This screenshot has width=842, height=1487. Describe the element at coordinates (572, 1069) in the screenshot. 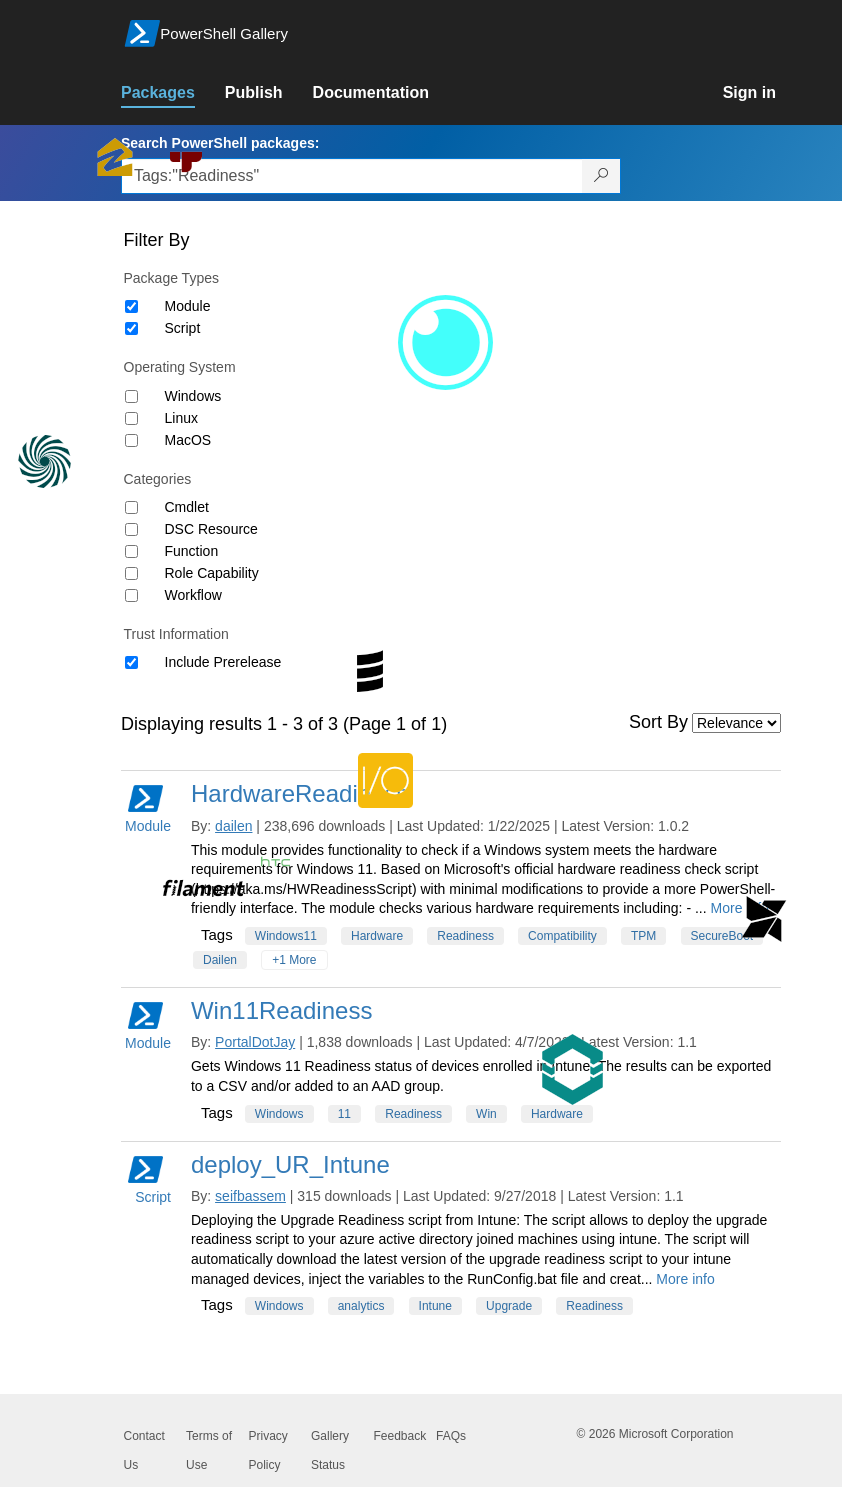

I see `navigate to fugacloud services` at that location.